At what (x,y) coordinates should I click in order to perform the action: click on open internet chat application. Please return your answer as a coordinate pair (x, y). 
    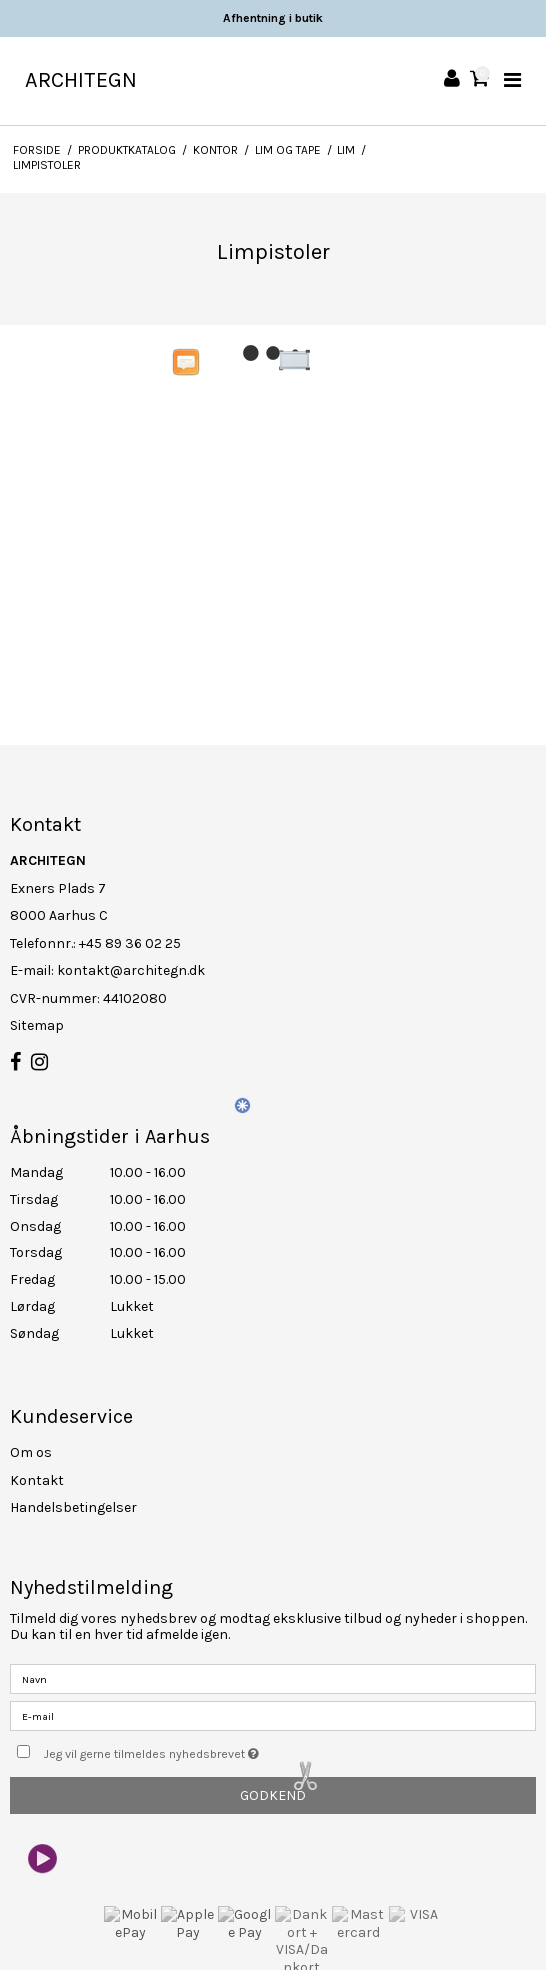
    Looking at the image, I should click on (186, 362).